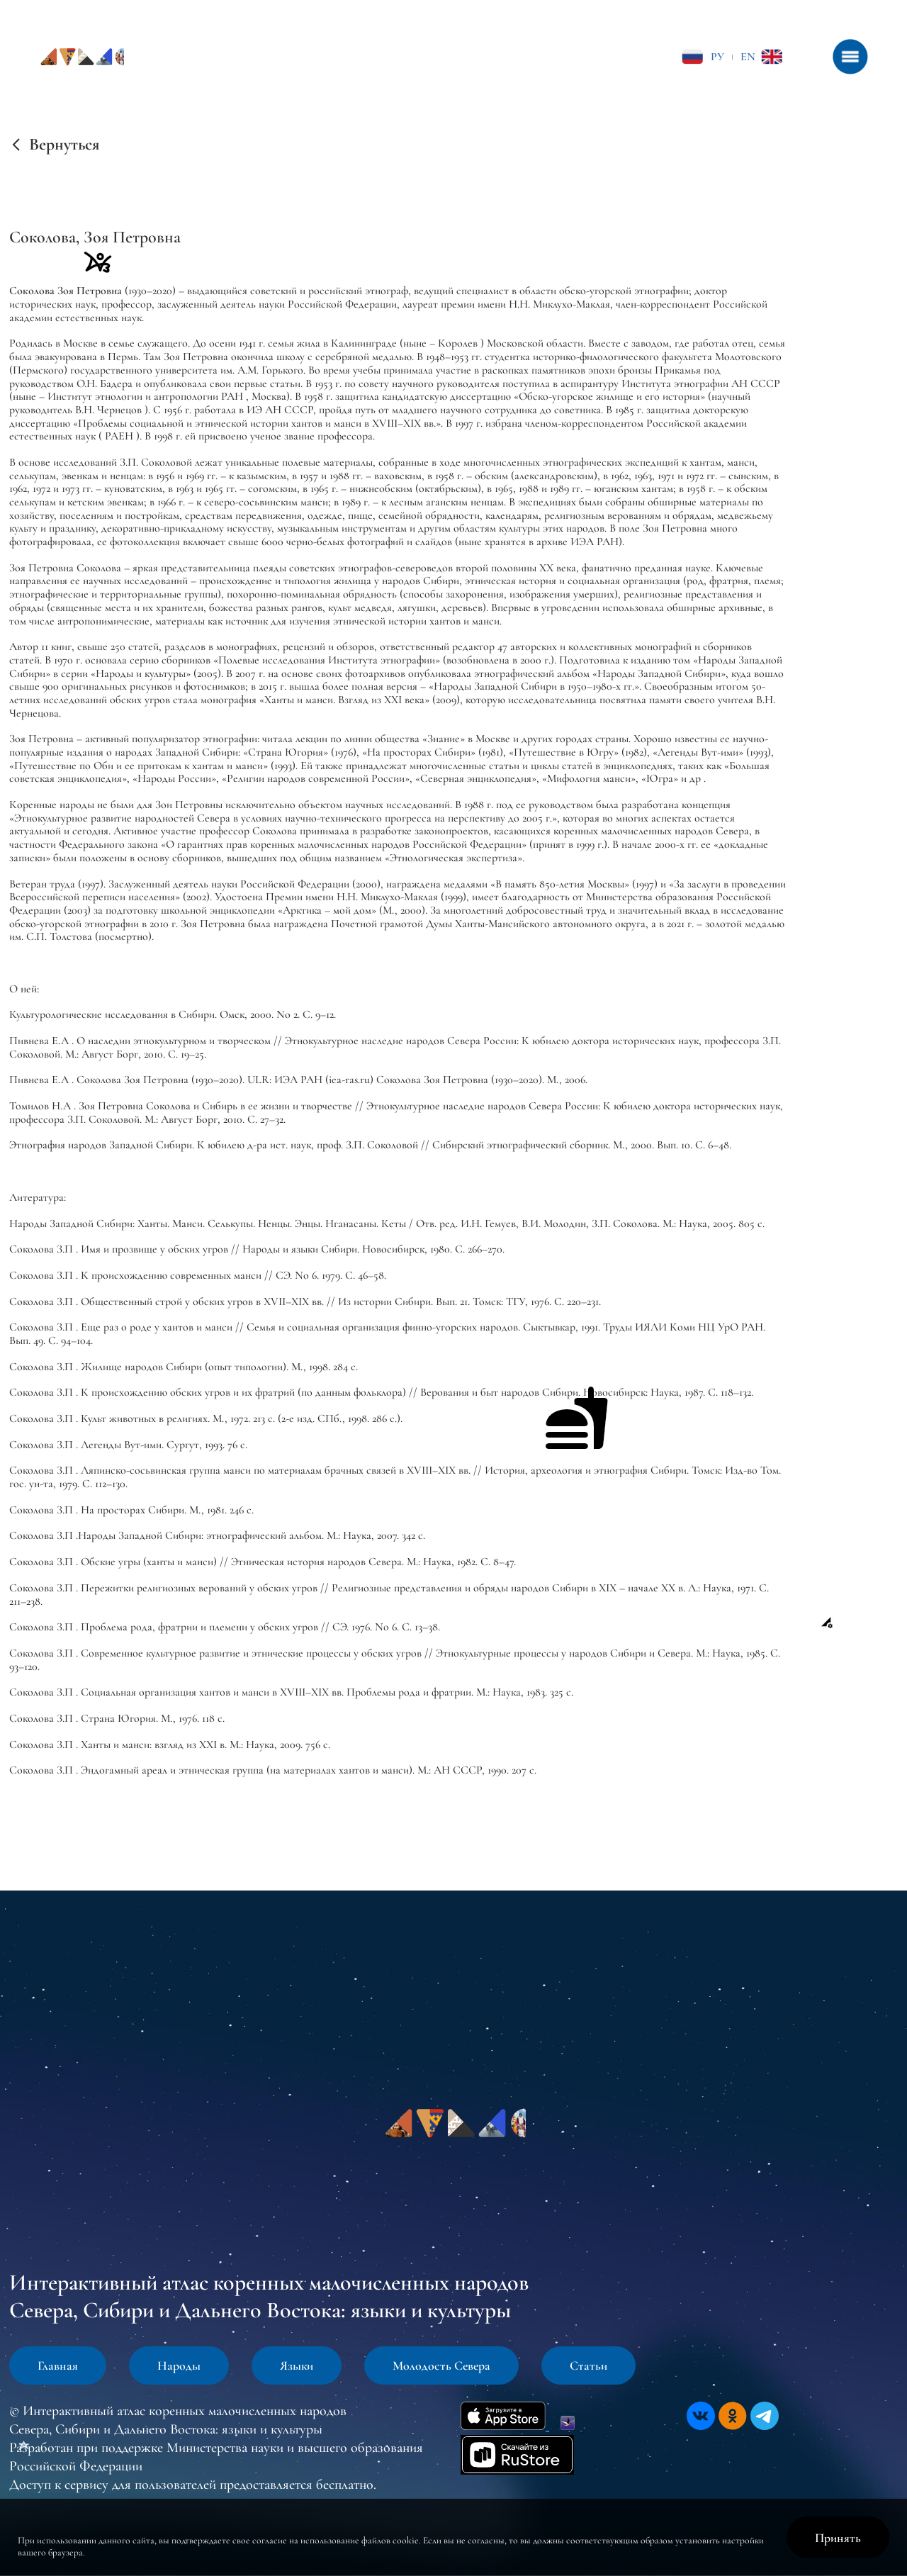  What do you see at coordinates (827, 1623) in the screenshot?
I see `access mobile data settings` at bounding box center [827, 1623].